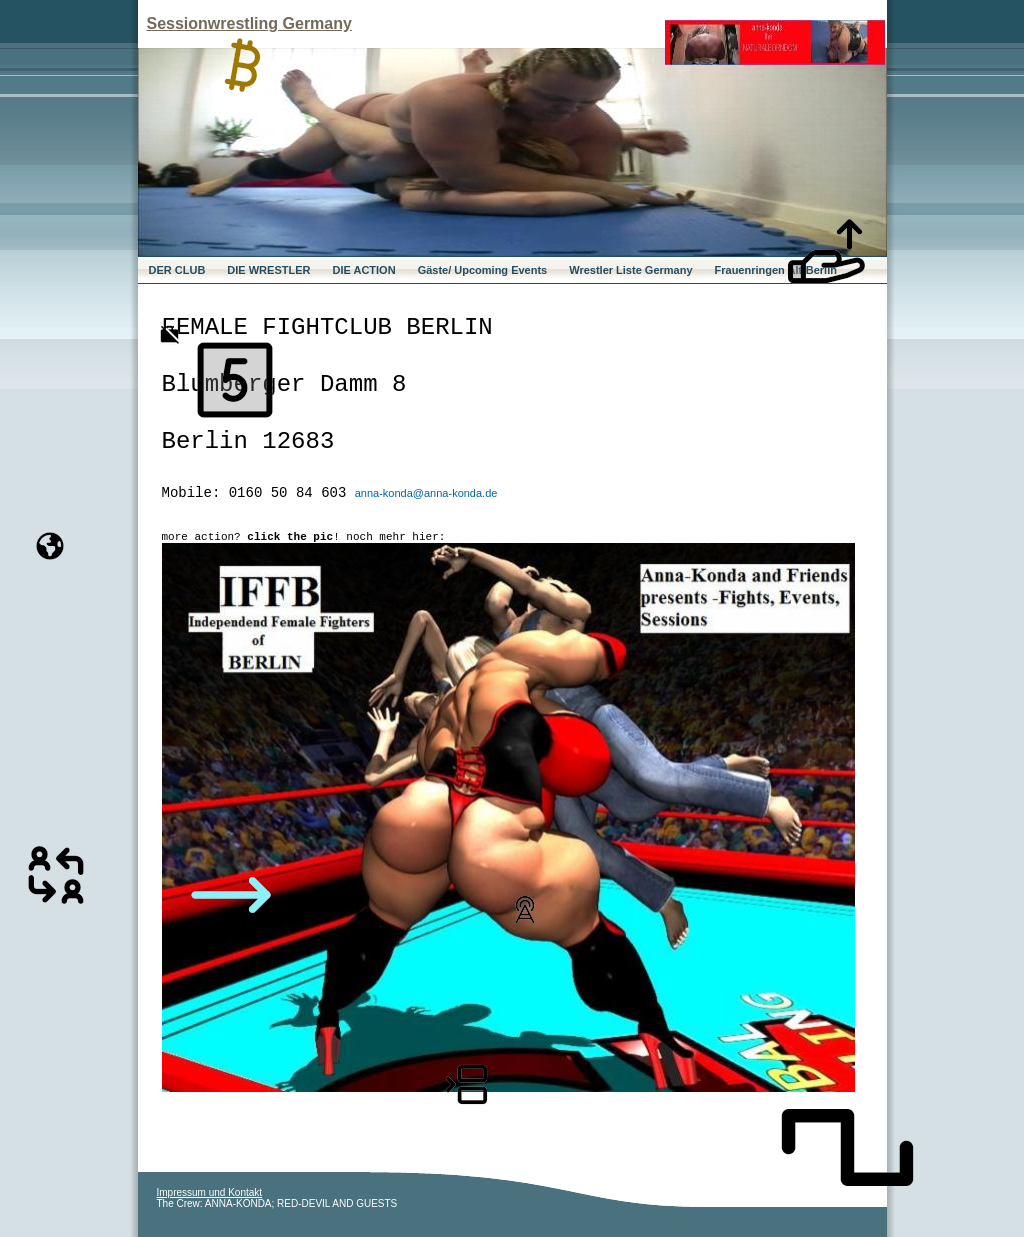 This screenshot has height=1237, width=1024. I want to click on toggle square wave audio output, so click(847, 1147).